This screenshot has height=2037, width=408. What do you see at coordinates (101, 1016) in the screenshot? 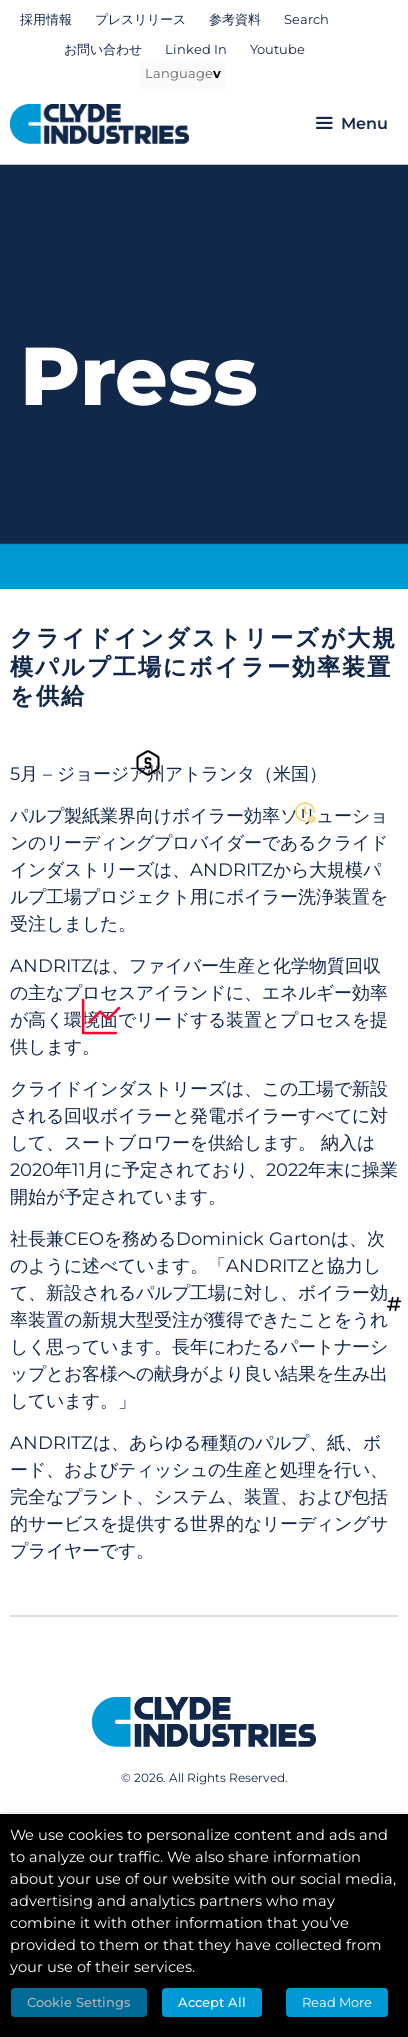
I see `view analytics or statistics` at bounding box center [101, 1016].